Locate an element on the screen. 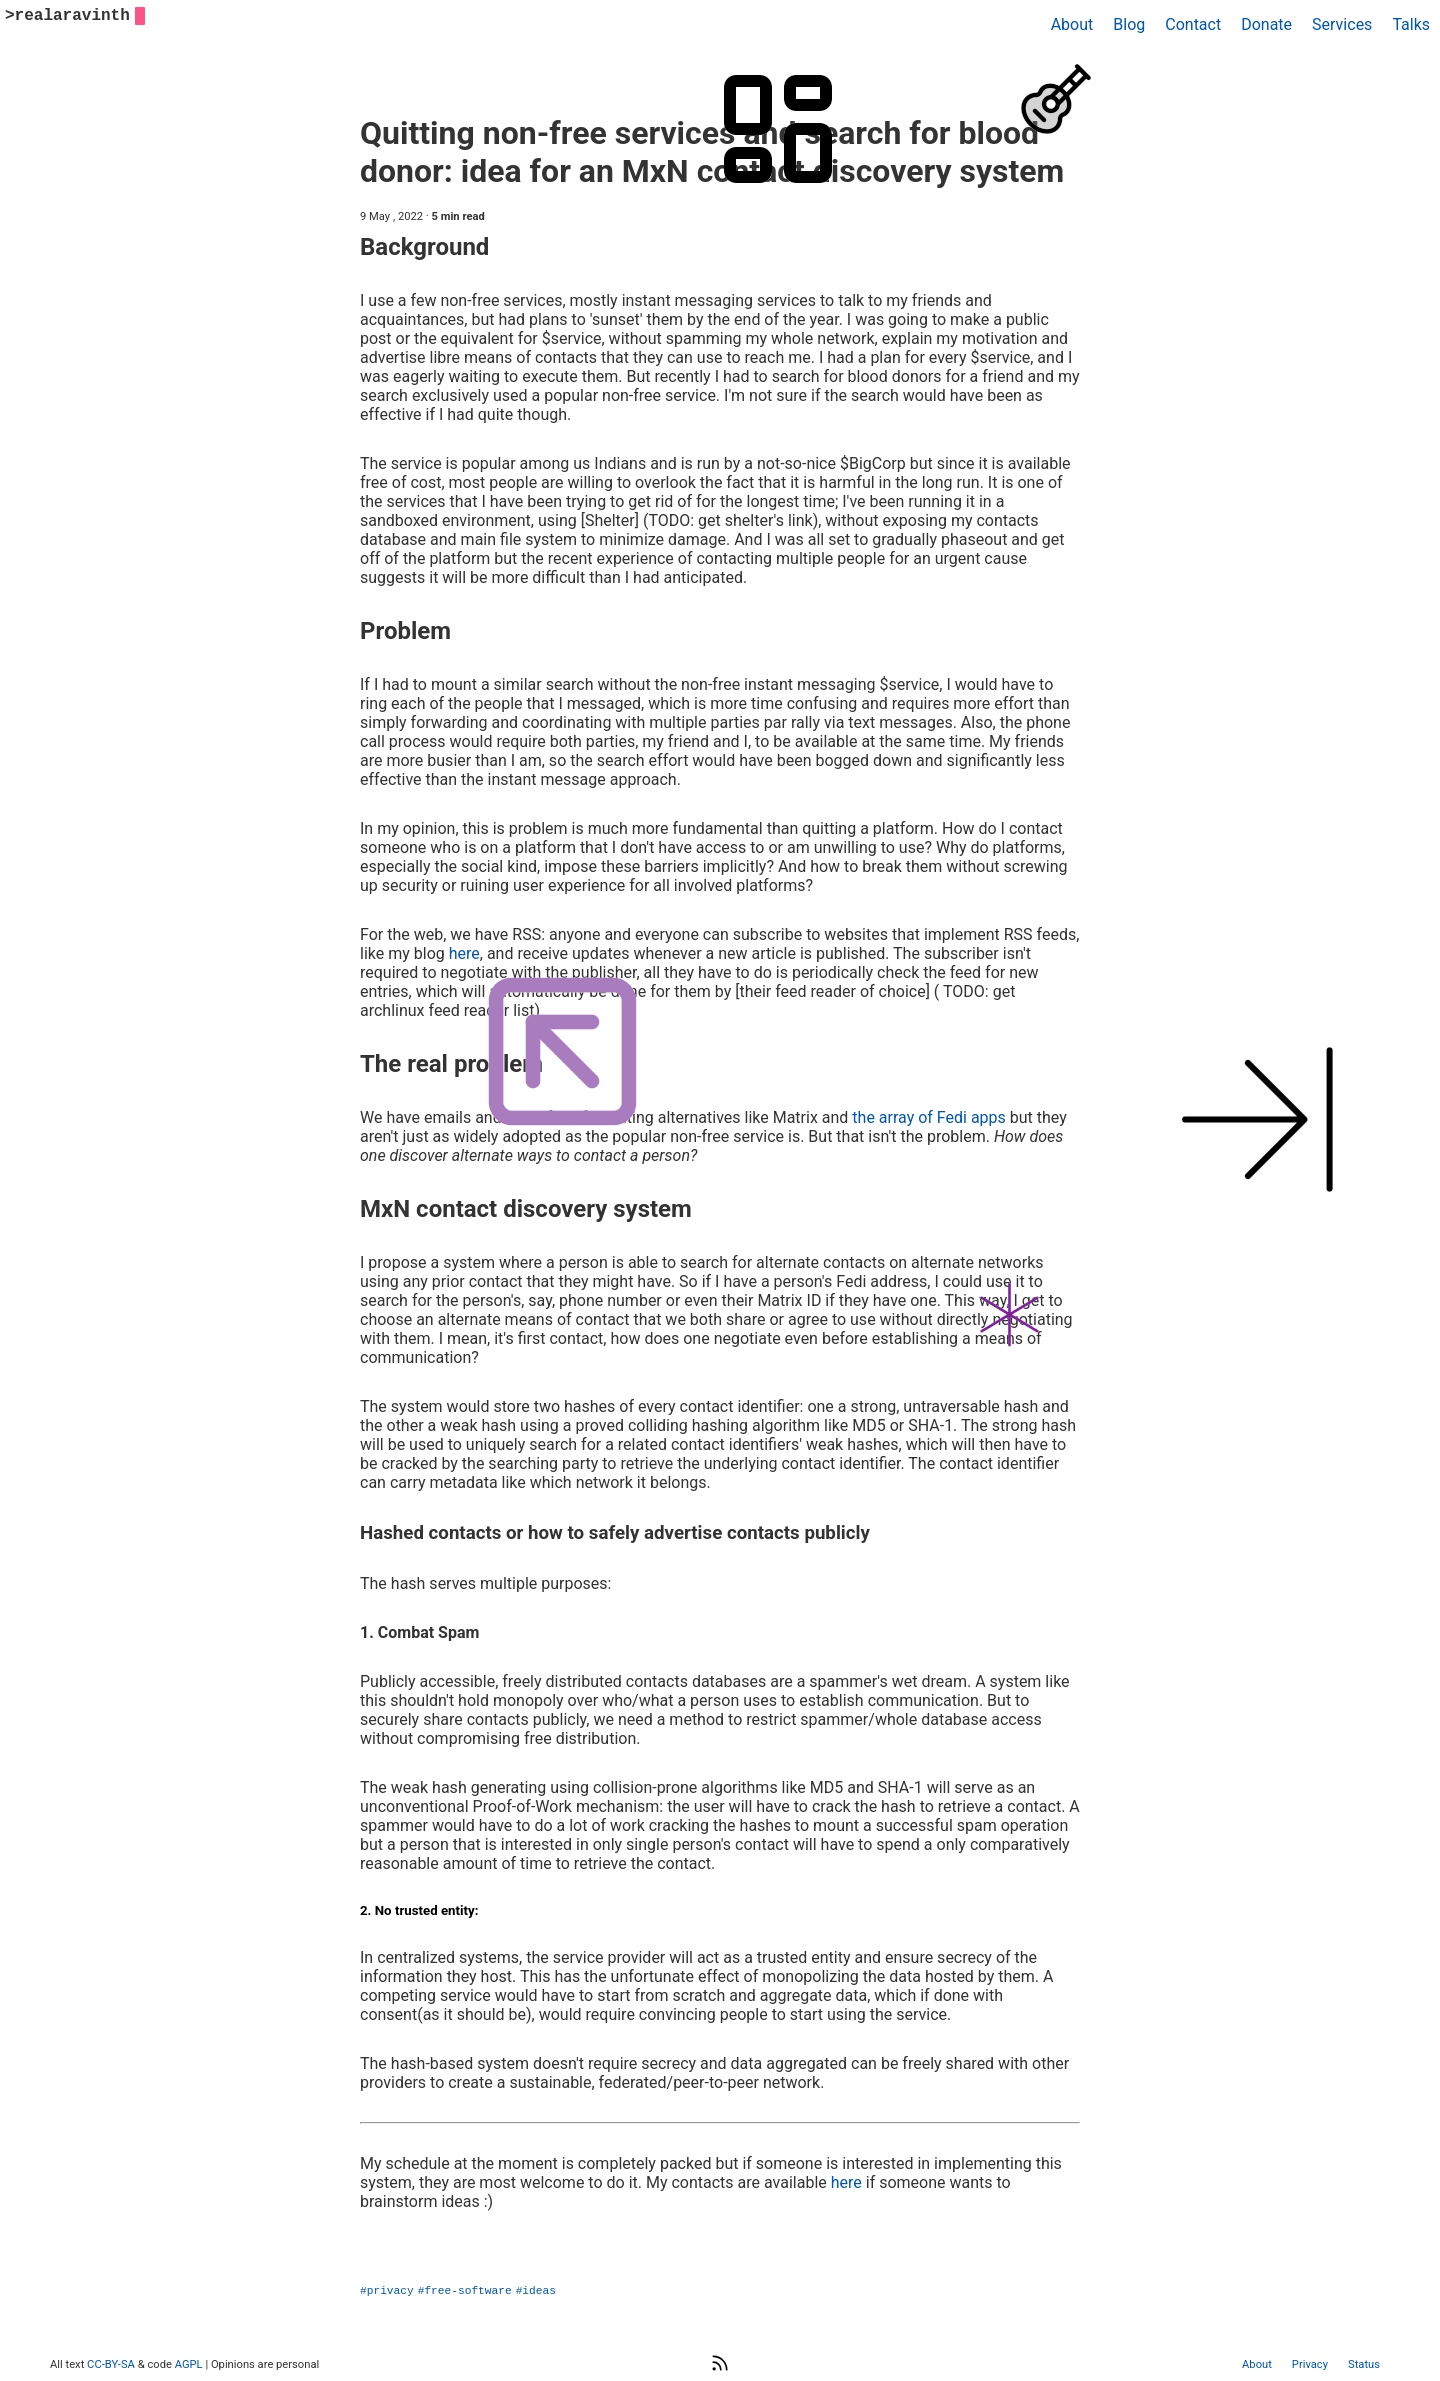 This screenshot has width=1440, height=2381. navigate back to previous screen is located at coordinates (562, 1051).